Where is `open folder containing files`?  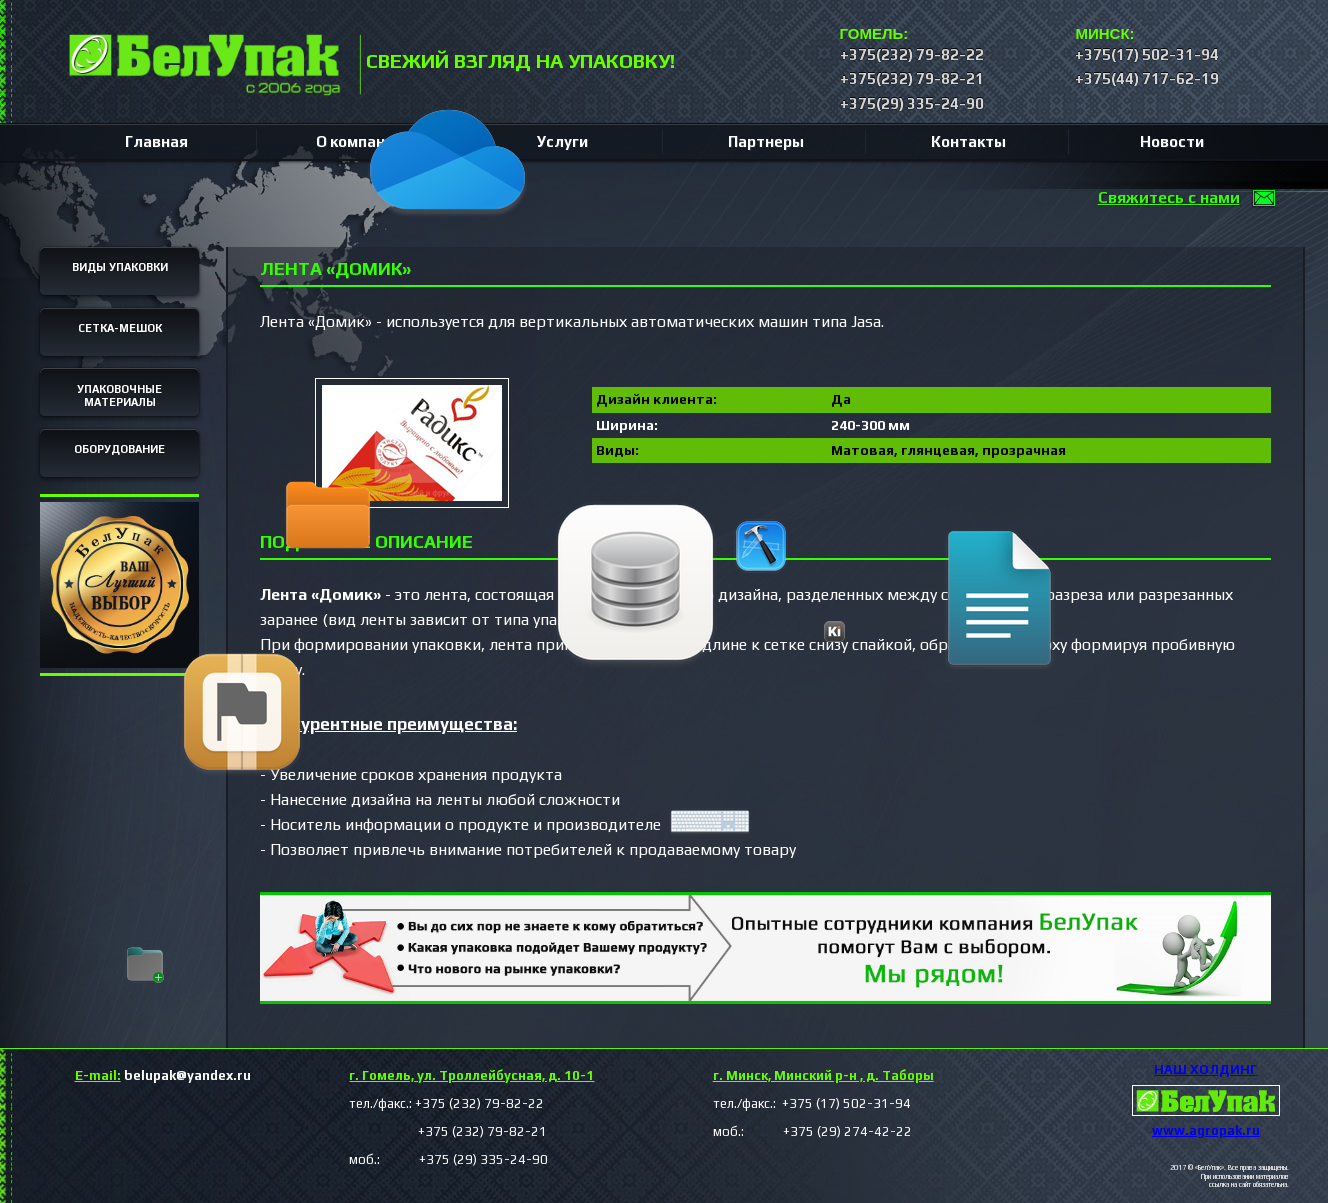 open folder containing files is located at coordinates (328, 515).